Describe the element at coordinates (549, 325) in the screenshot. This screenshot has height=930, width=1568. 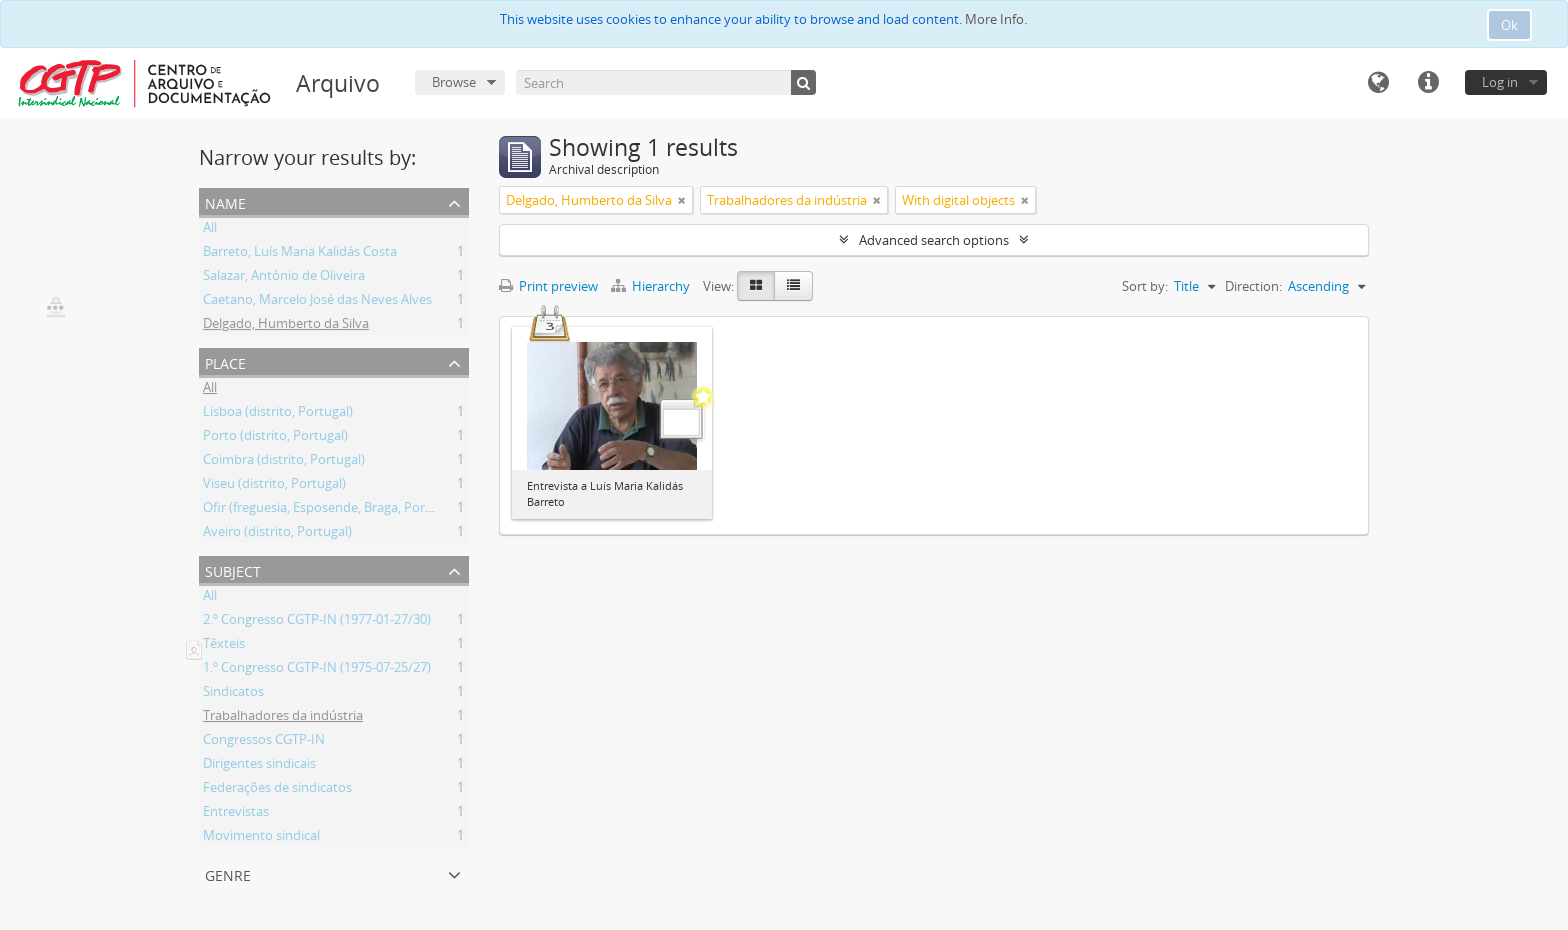
I see `open calendar application` at that location.